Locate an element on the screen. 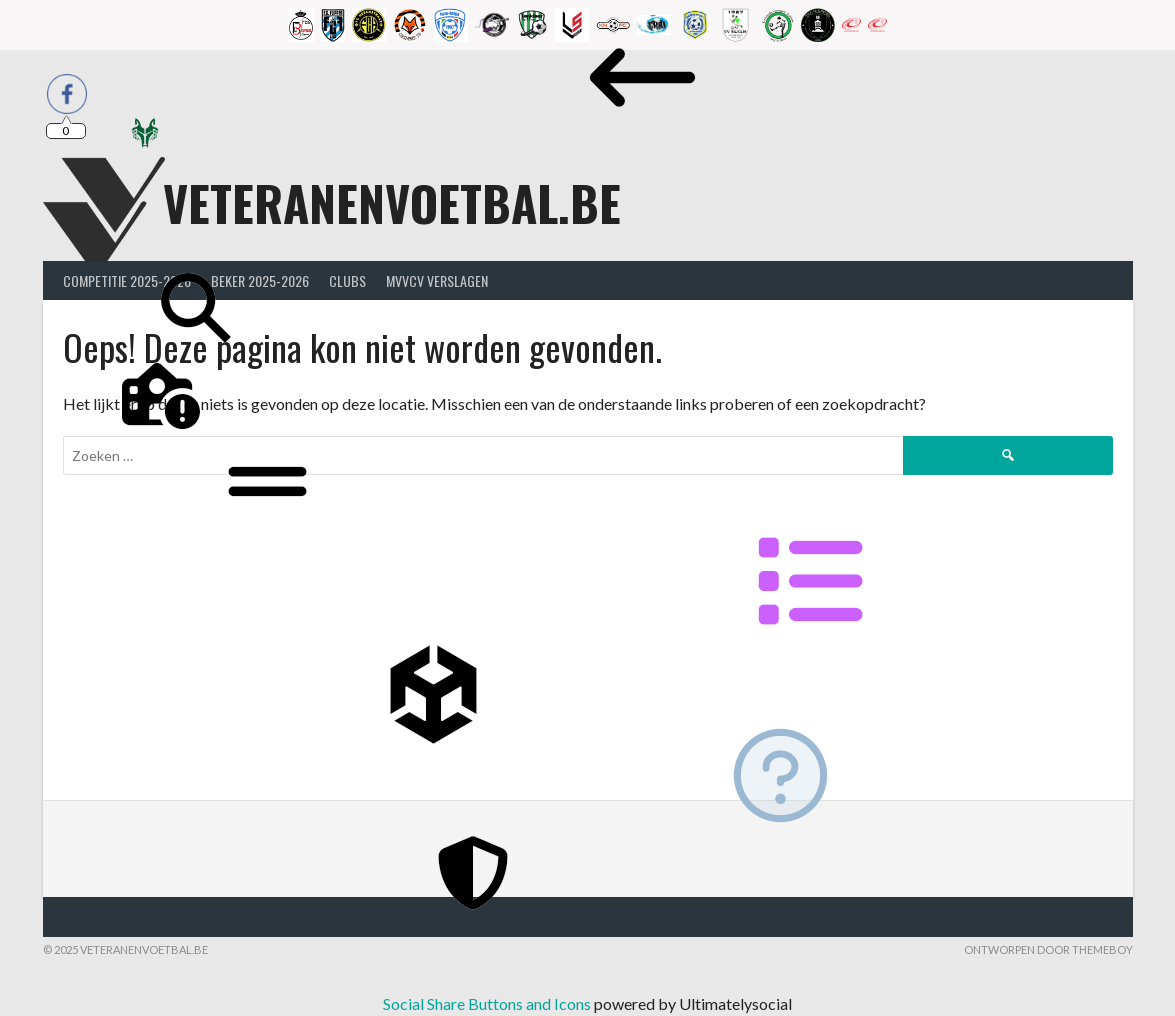  access help or support information is located at coordinates (780, 775).